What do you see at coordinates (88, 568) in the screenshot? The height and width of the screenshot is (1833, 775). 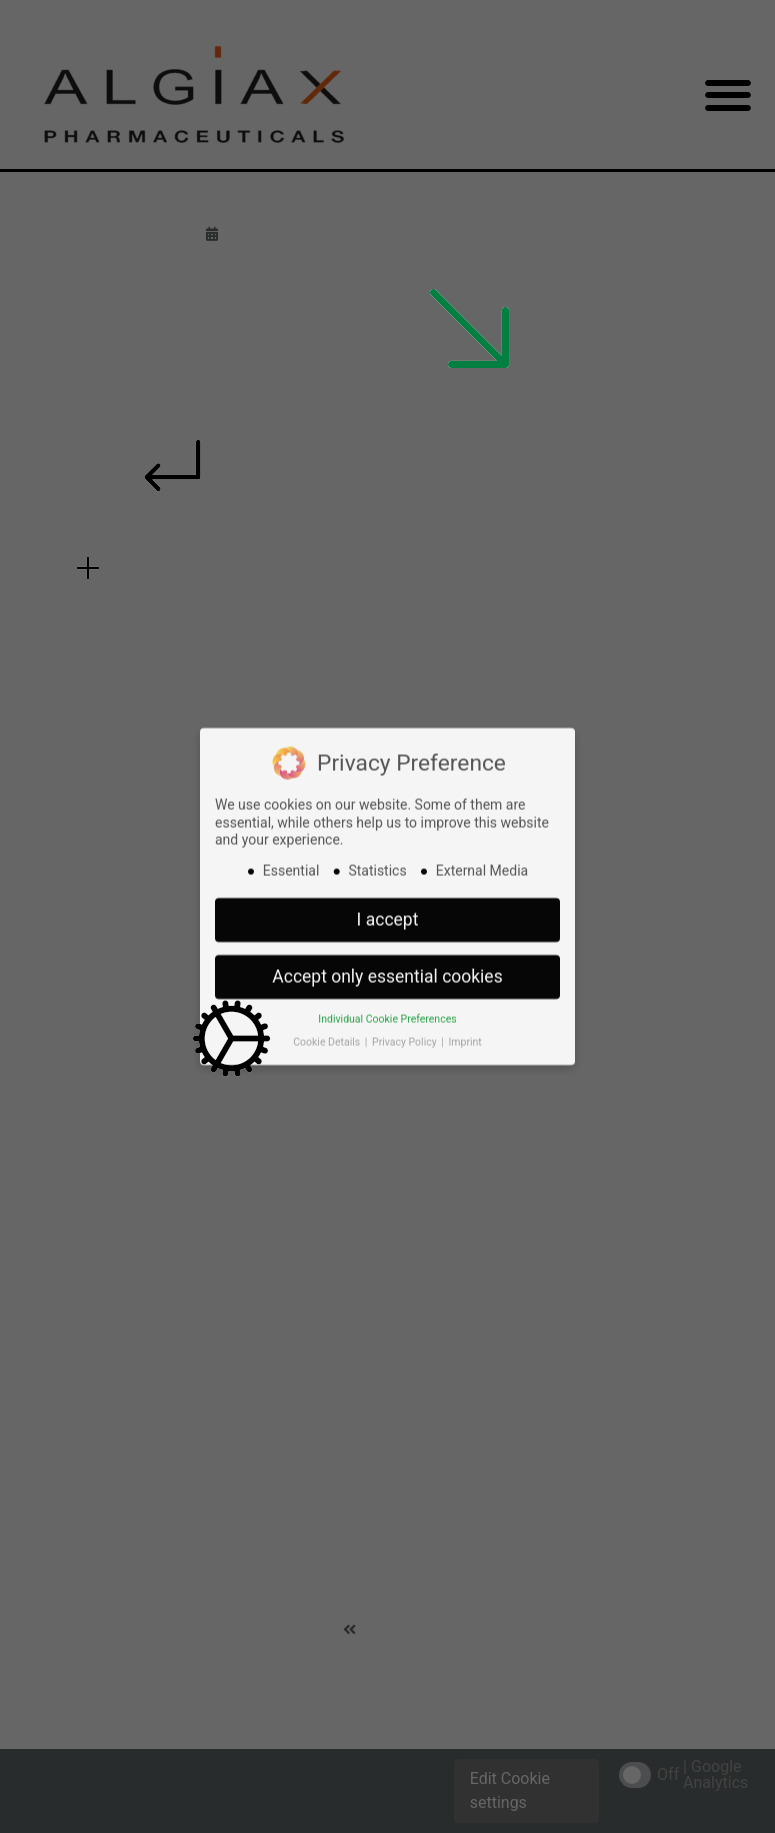 I see `add a new item` at bounding box center [88, 568].